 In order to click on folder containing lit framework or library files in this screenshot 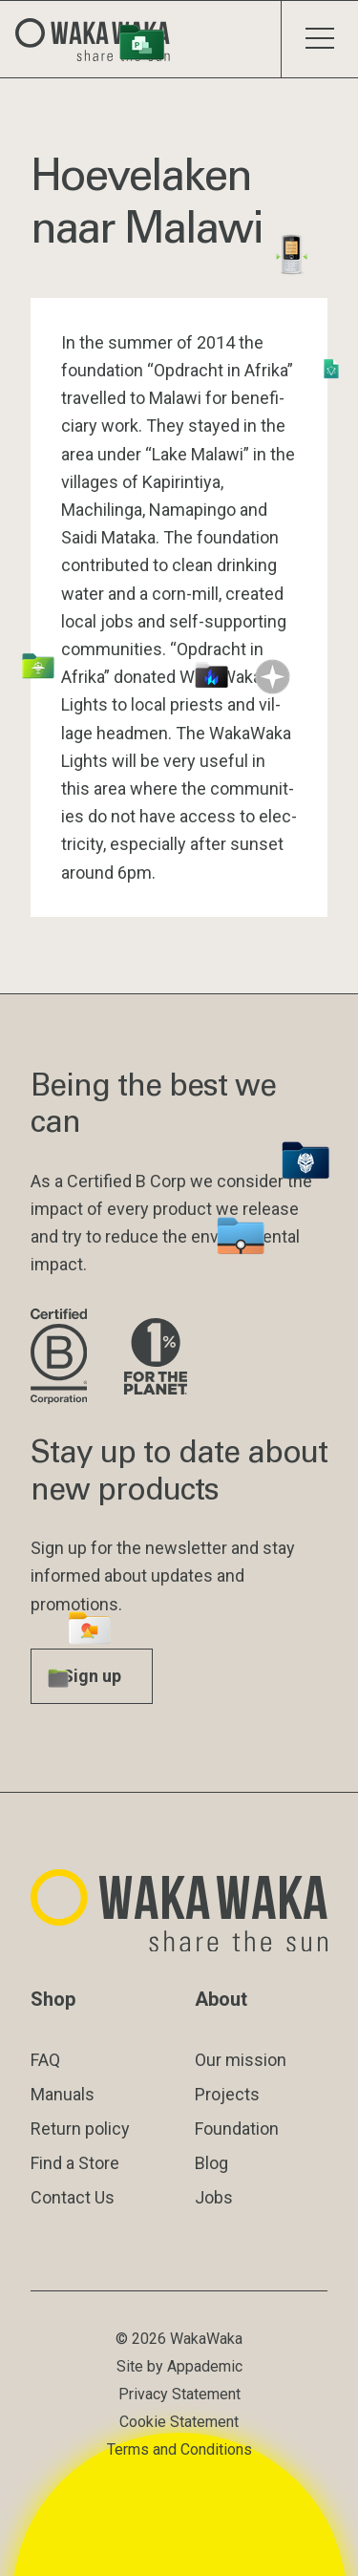, I will do `click(211, 675)`.